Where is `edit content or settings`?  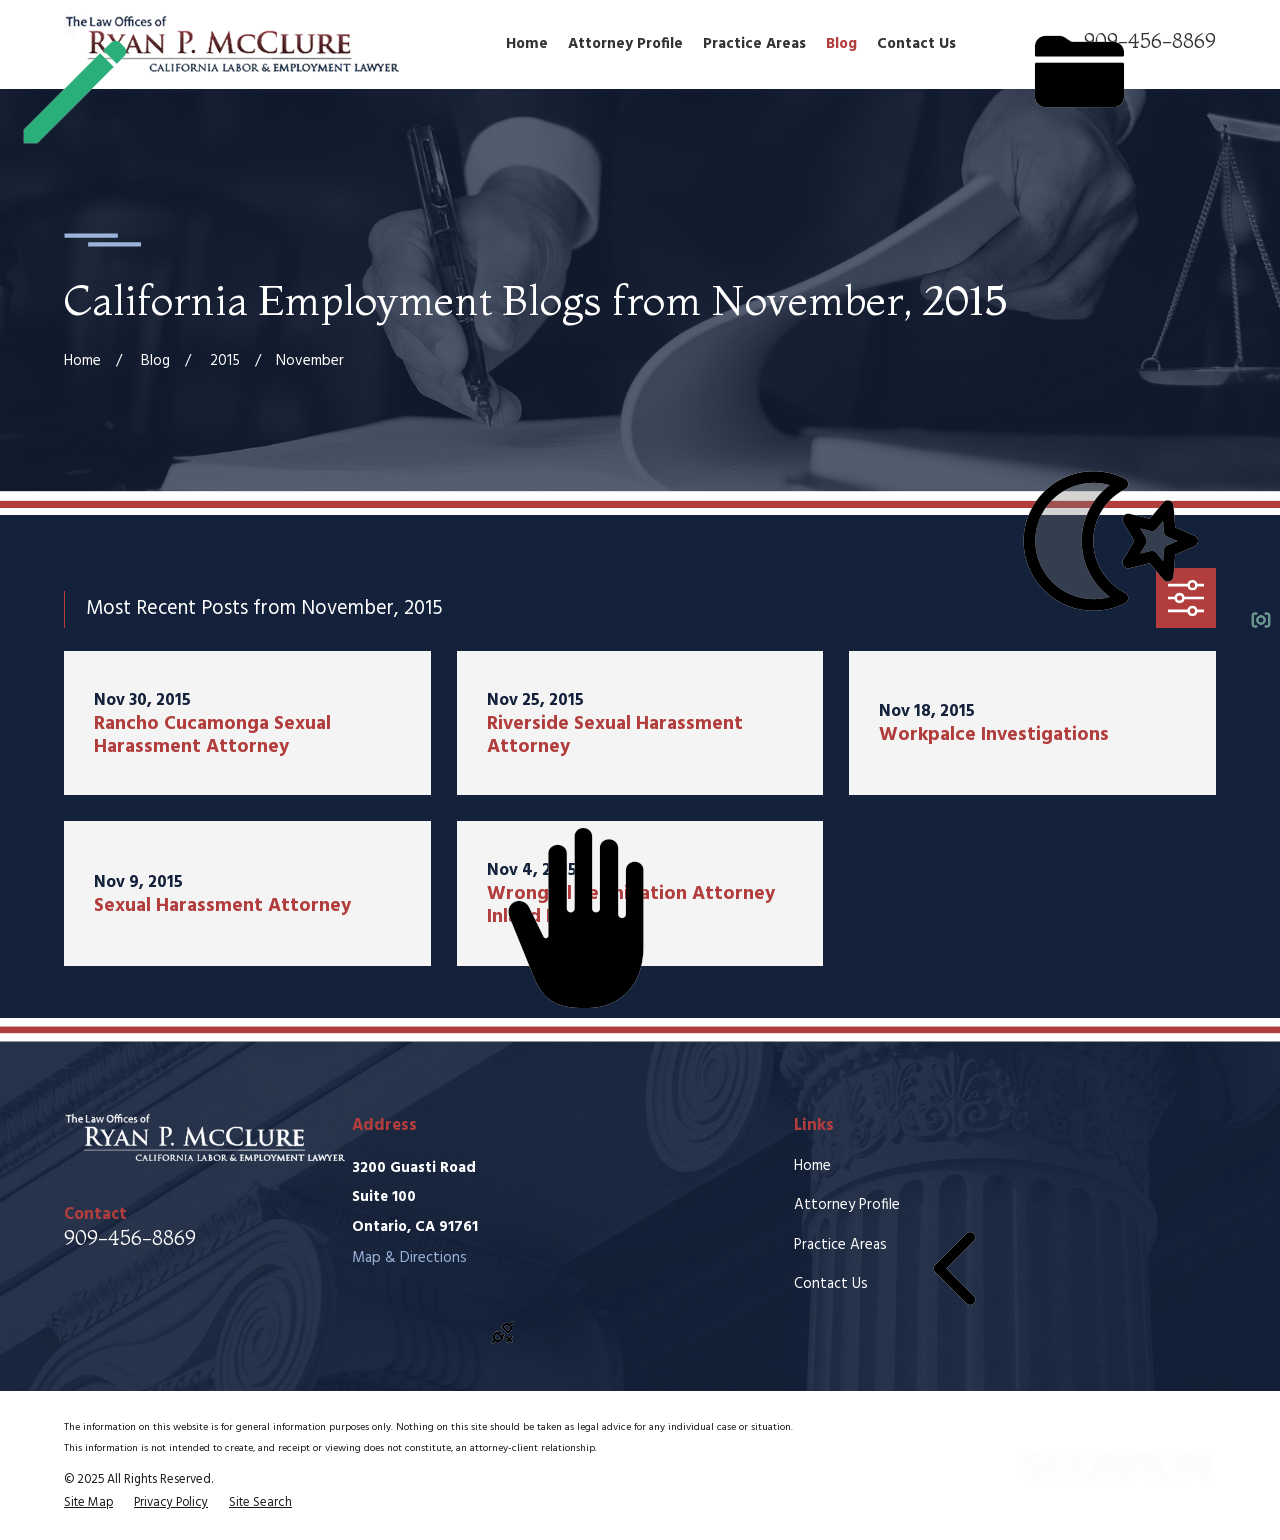
edit content or settings is located at coordinates (75, 92).